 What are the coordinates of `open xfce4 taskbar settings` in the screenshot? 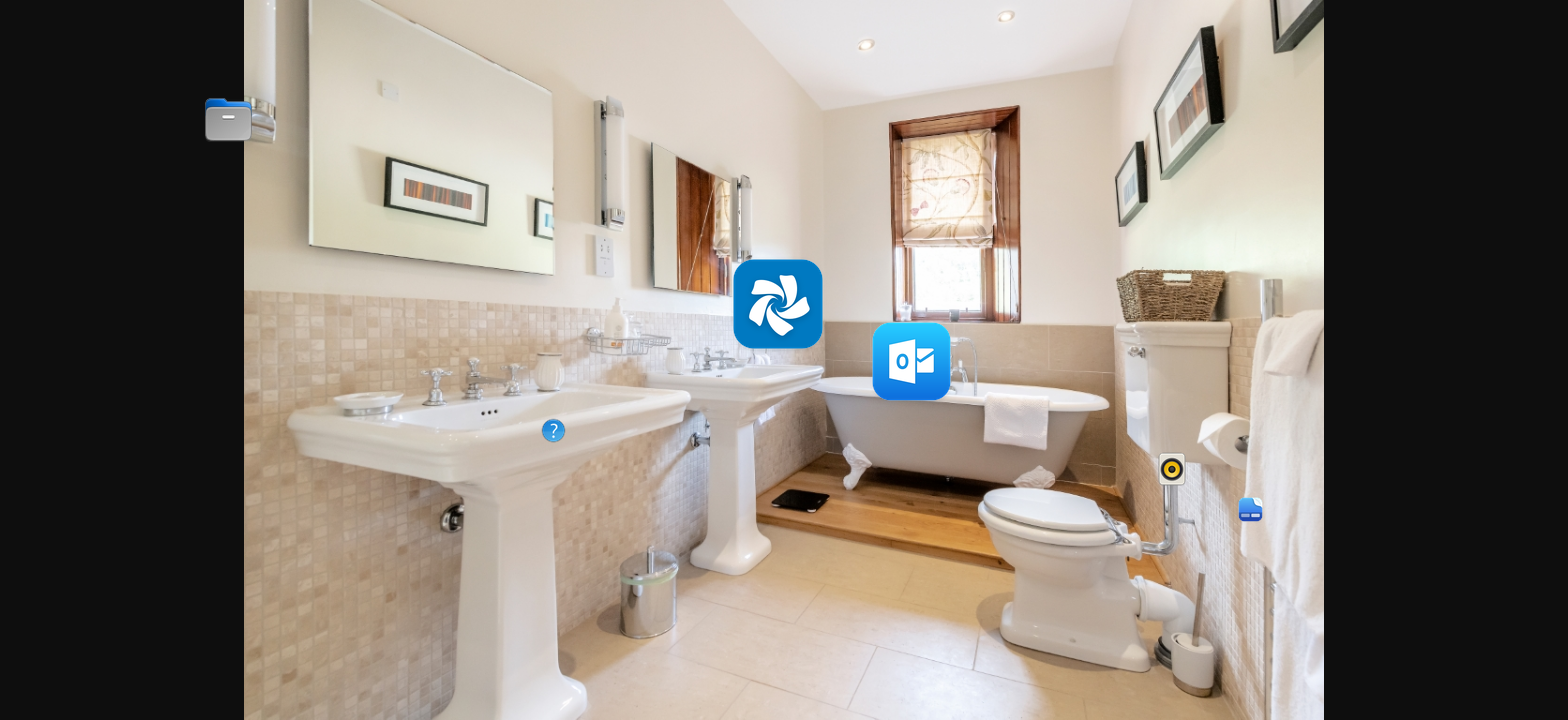 It's located at (1250, 509).